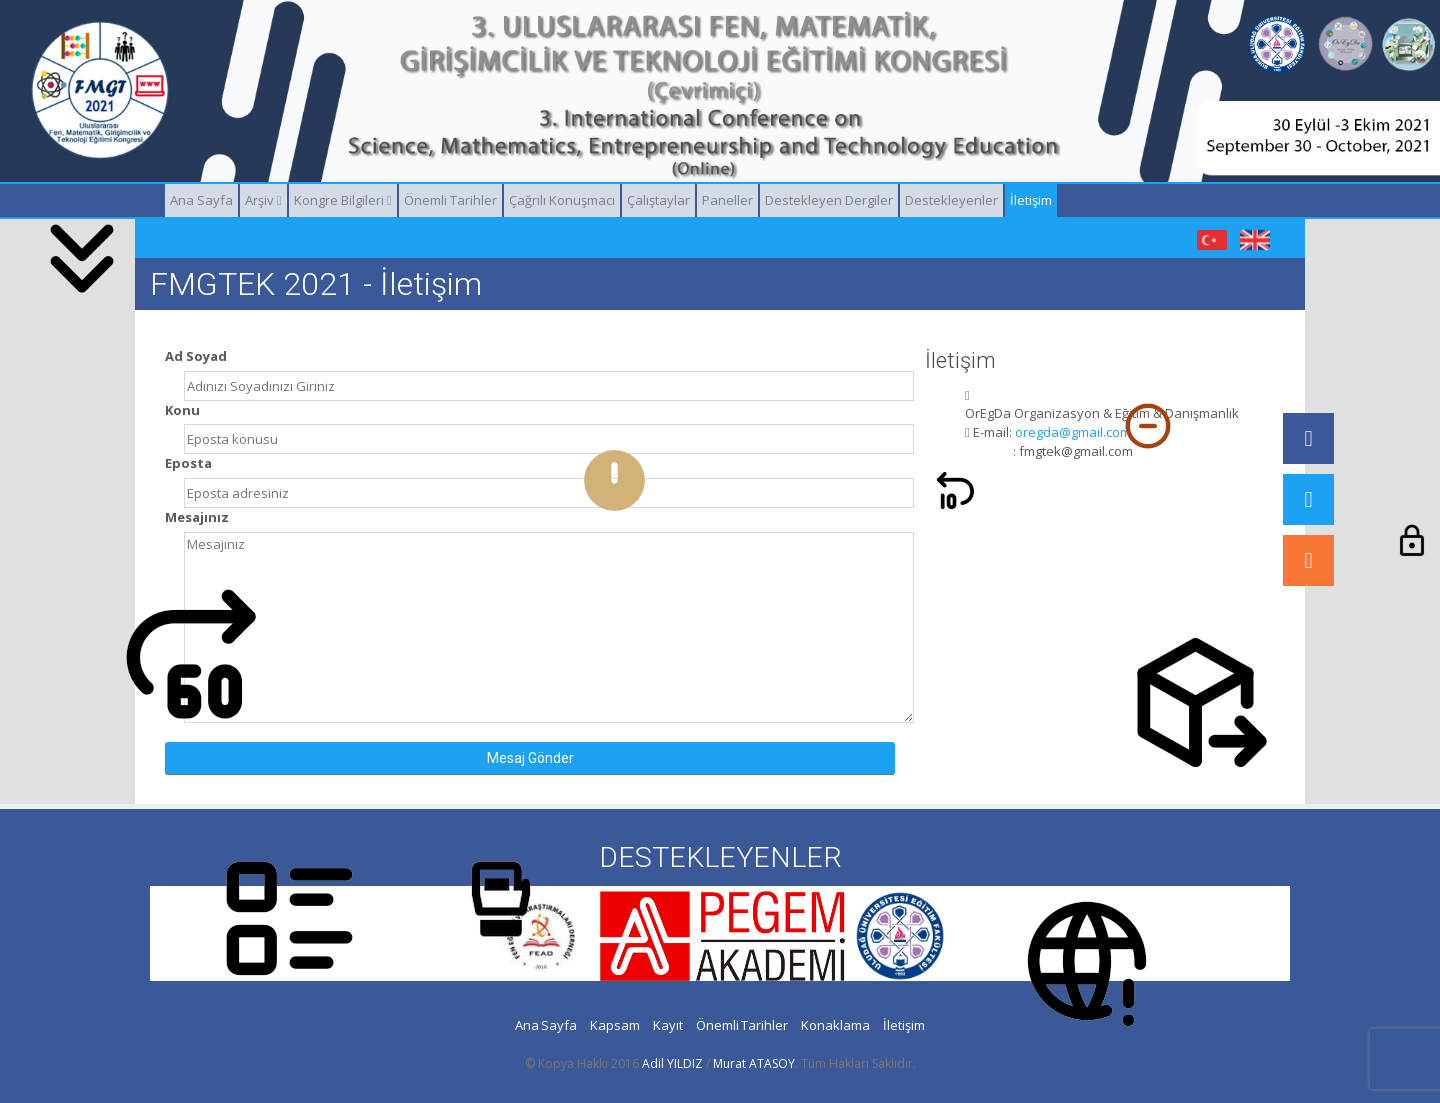 The height and width of the screenshot is (1103, 1440). What do you see at coordinates (1412, 541) in the screenshot?
I see `lock or secure this item` at bounding box center [1412, 541].